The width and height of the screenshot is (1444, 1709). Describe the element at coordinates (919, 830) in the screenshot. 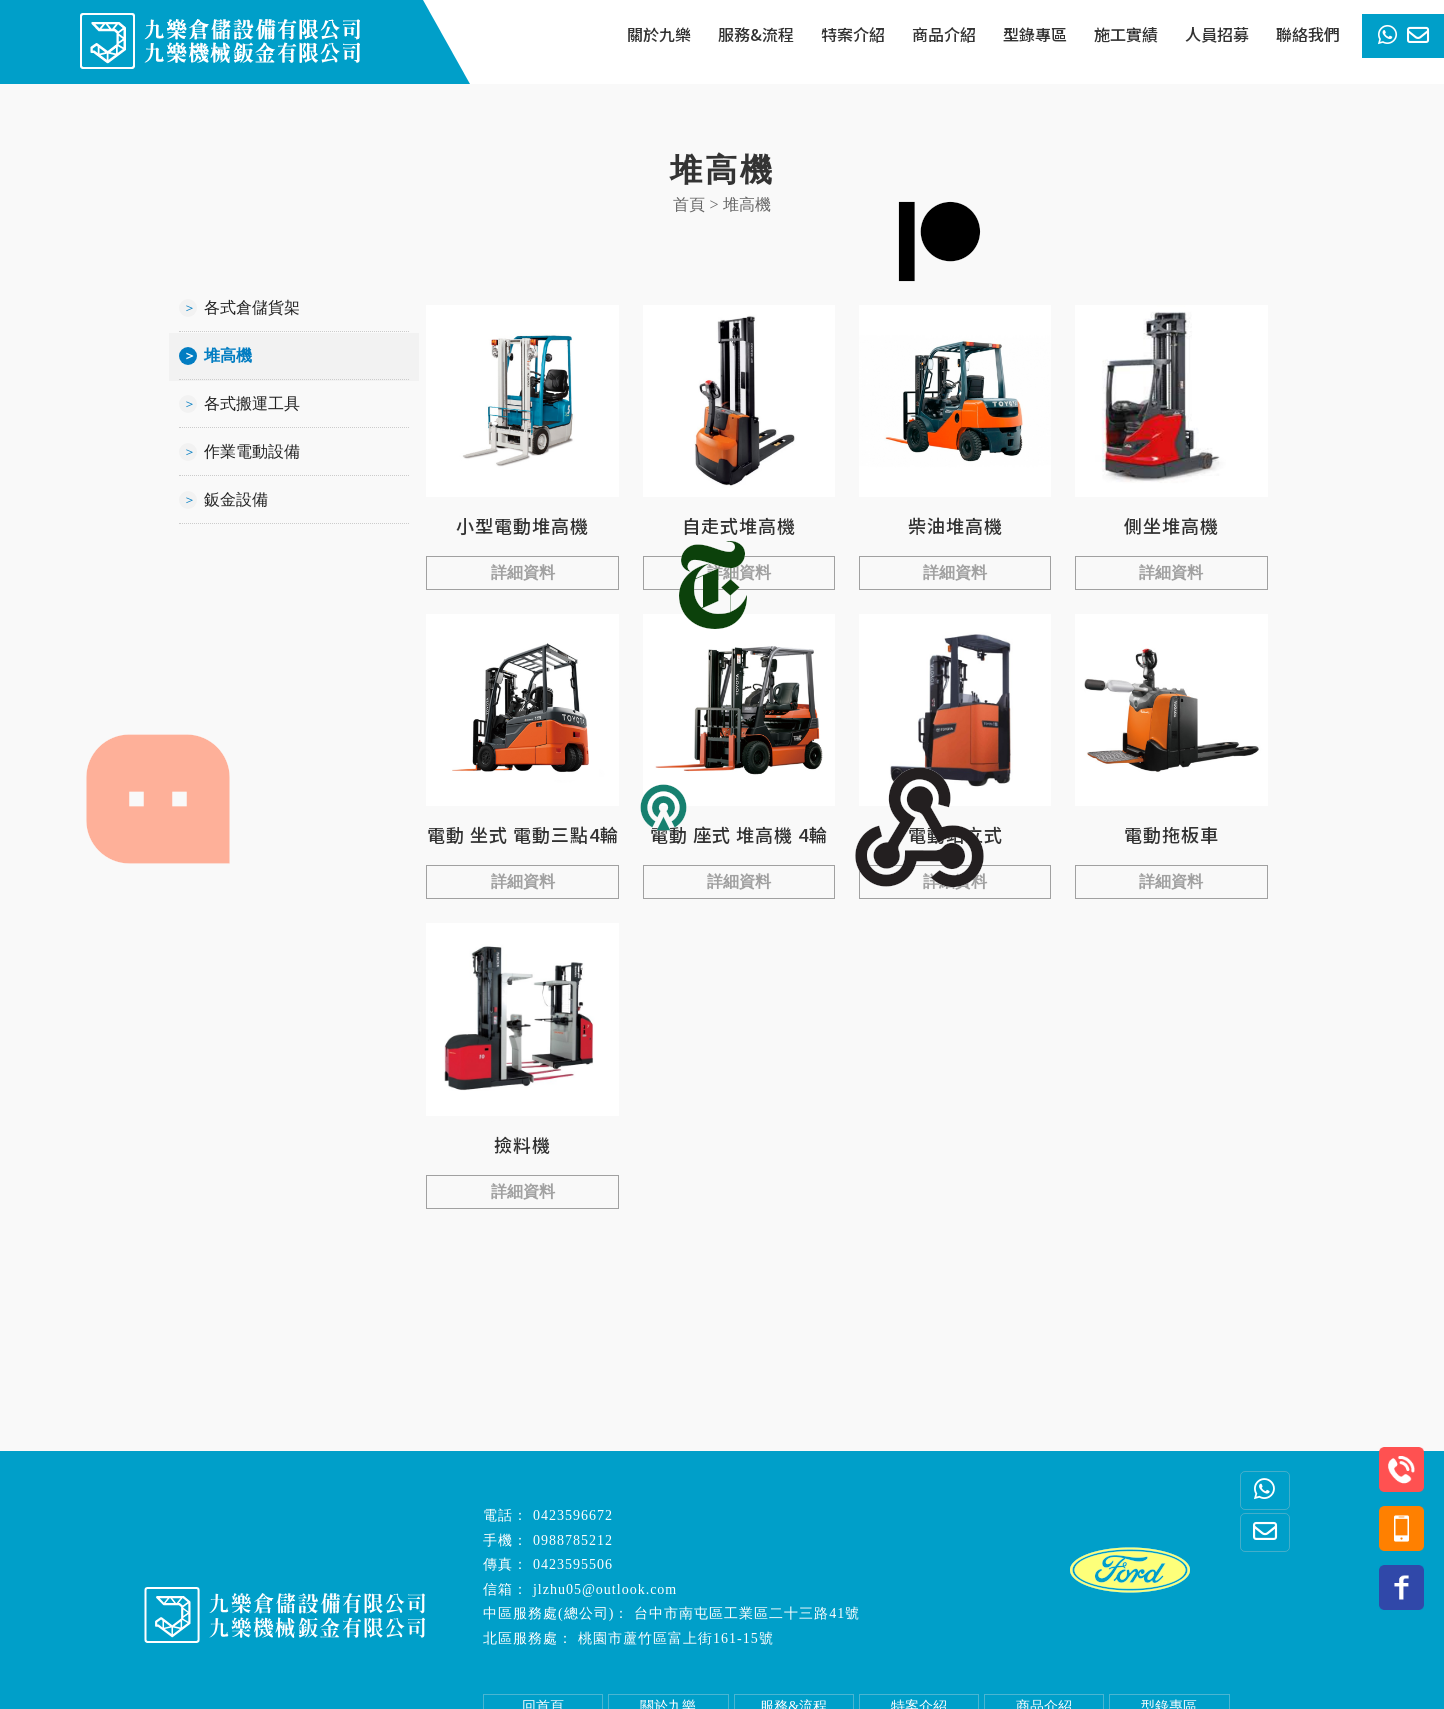

I see `configure webhook integrations` at that location.